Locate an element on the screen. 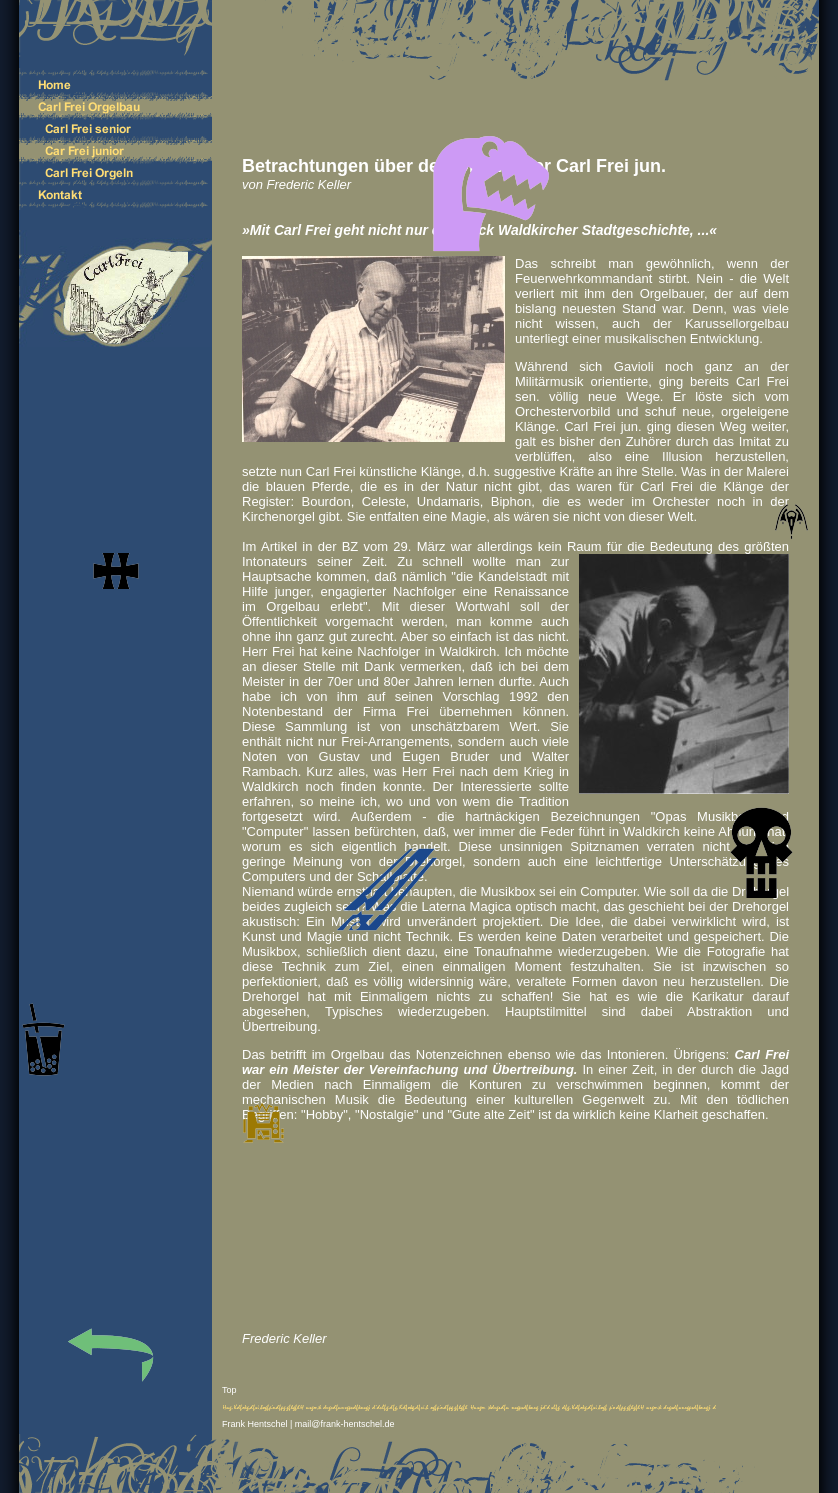 The image size is (838, 1493). indicates player death or game over state is located at coordinates (761, 852).